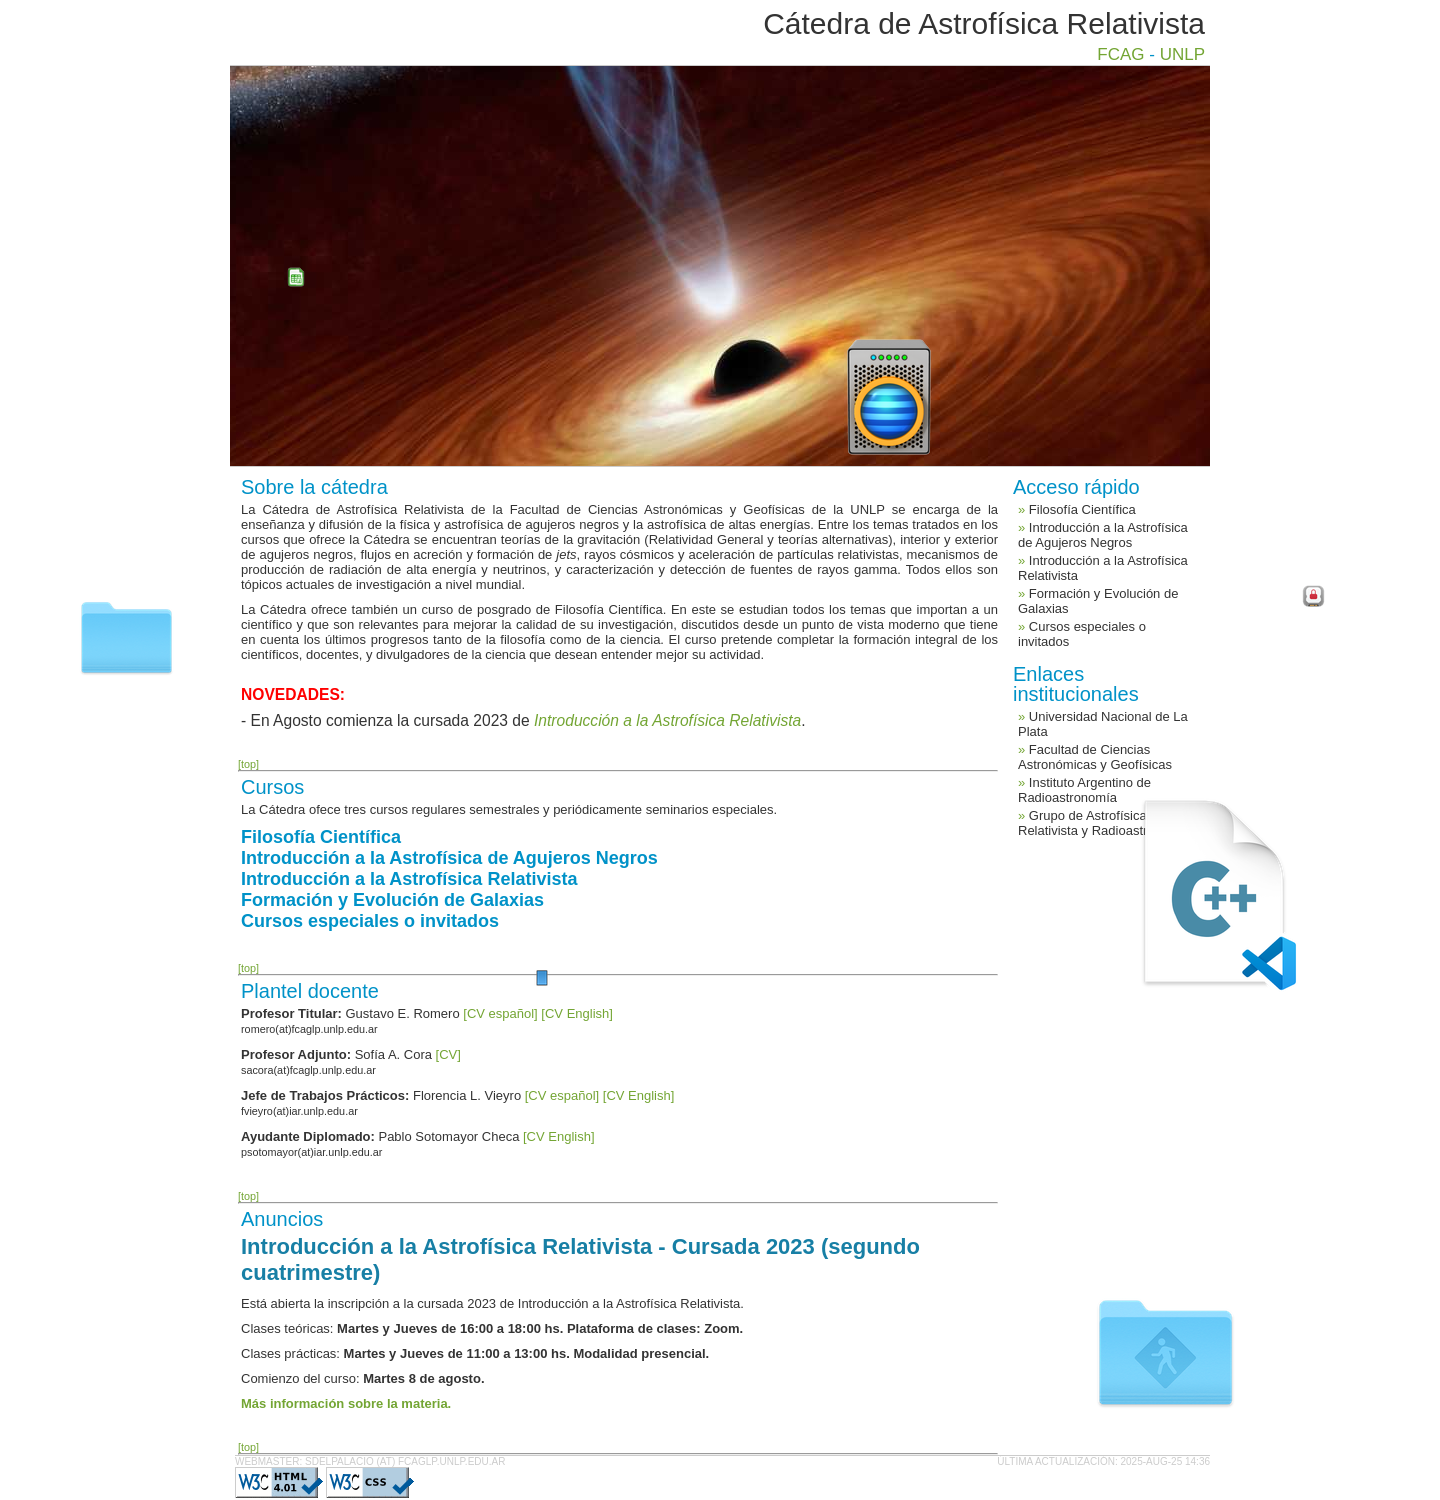  I want to click on open a C++ source file in Visual Studio Code, so click(1214, 896).